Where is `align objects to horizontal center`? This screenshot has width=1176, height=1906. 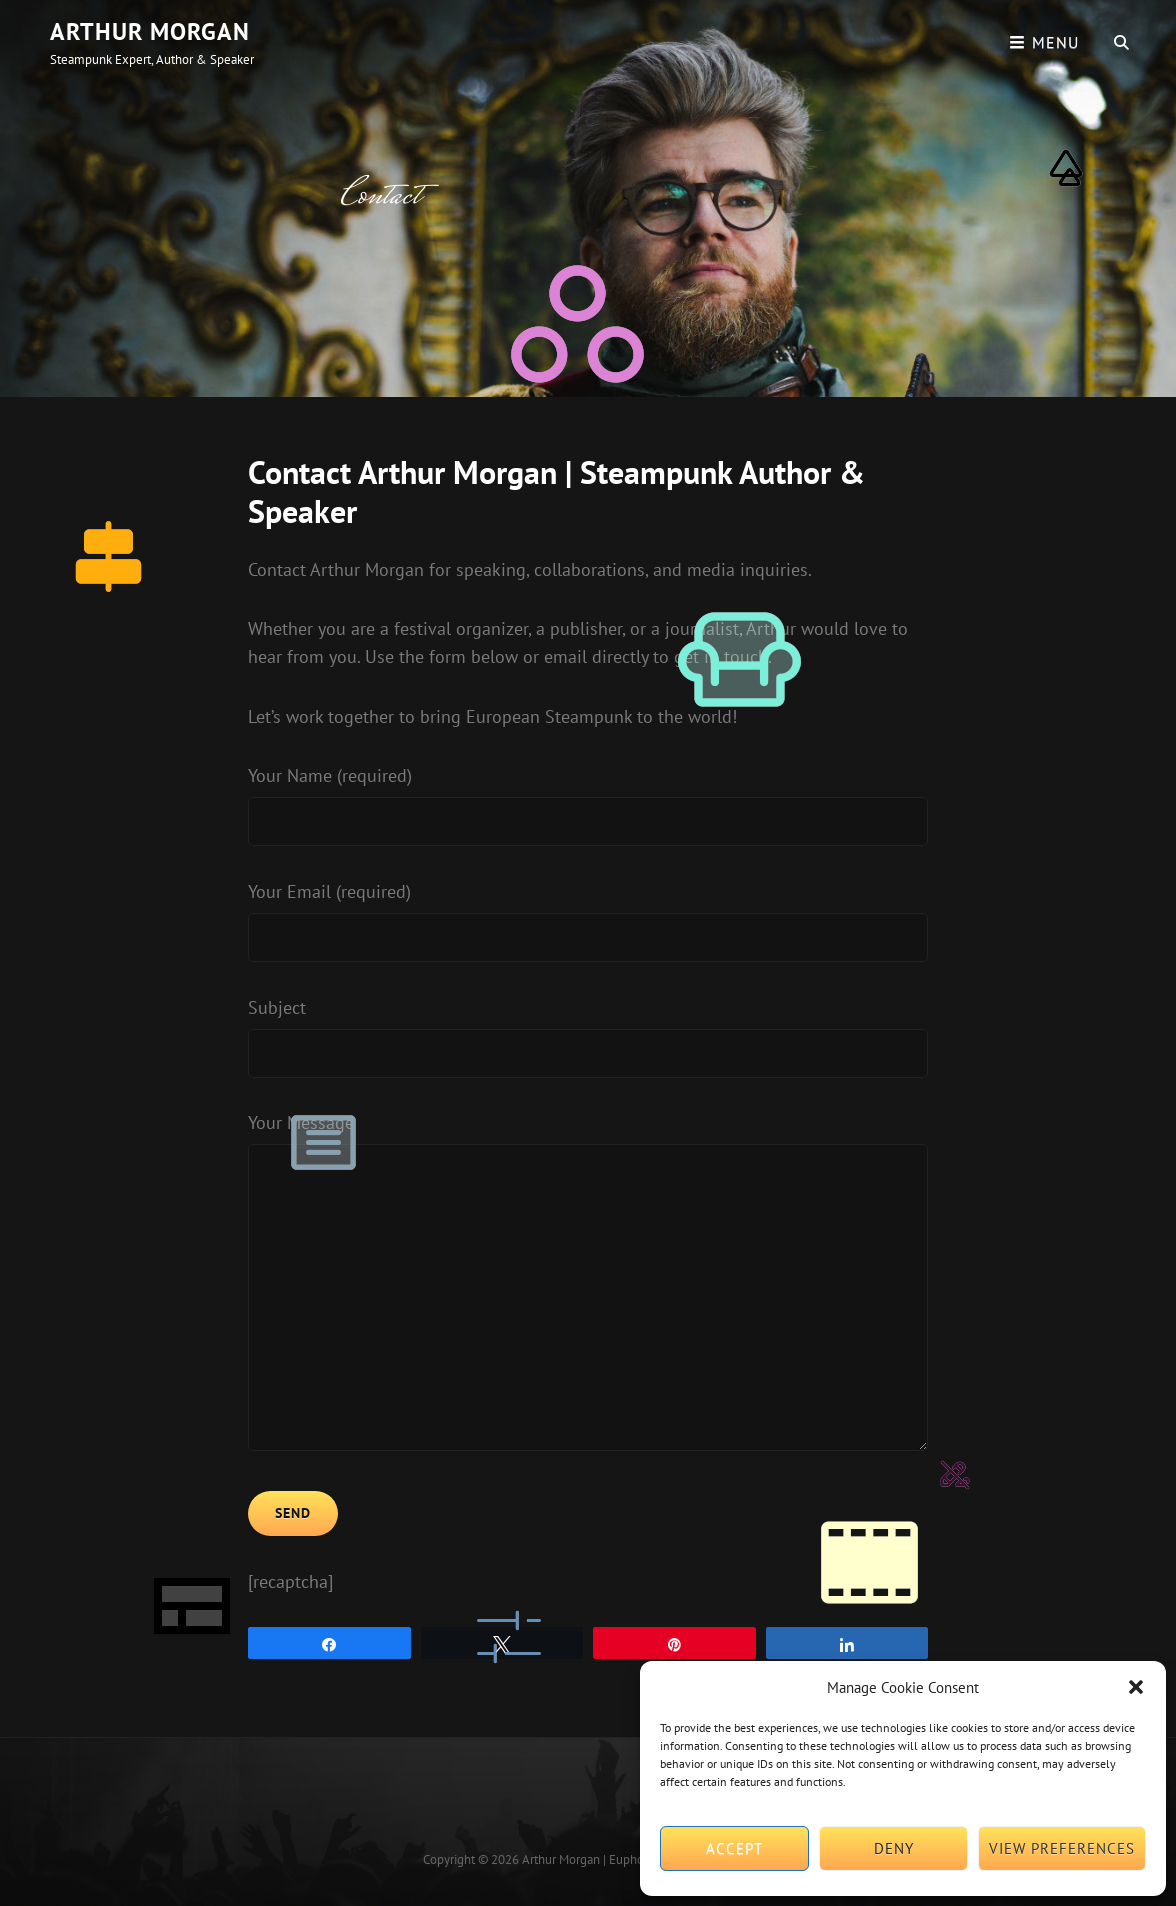
align objects to horizontal center is located at coordinates (108, 556).